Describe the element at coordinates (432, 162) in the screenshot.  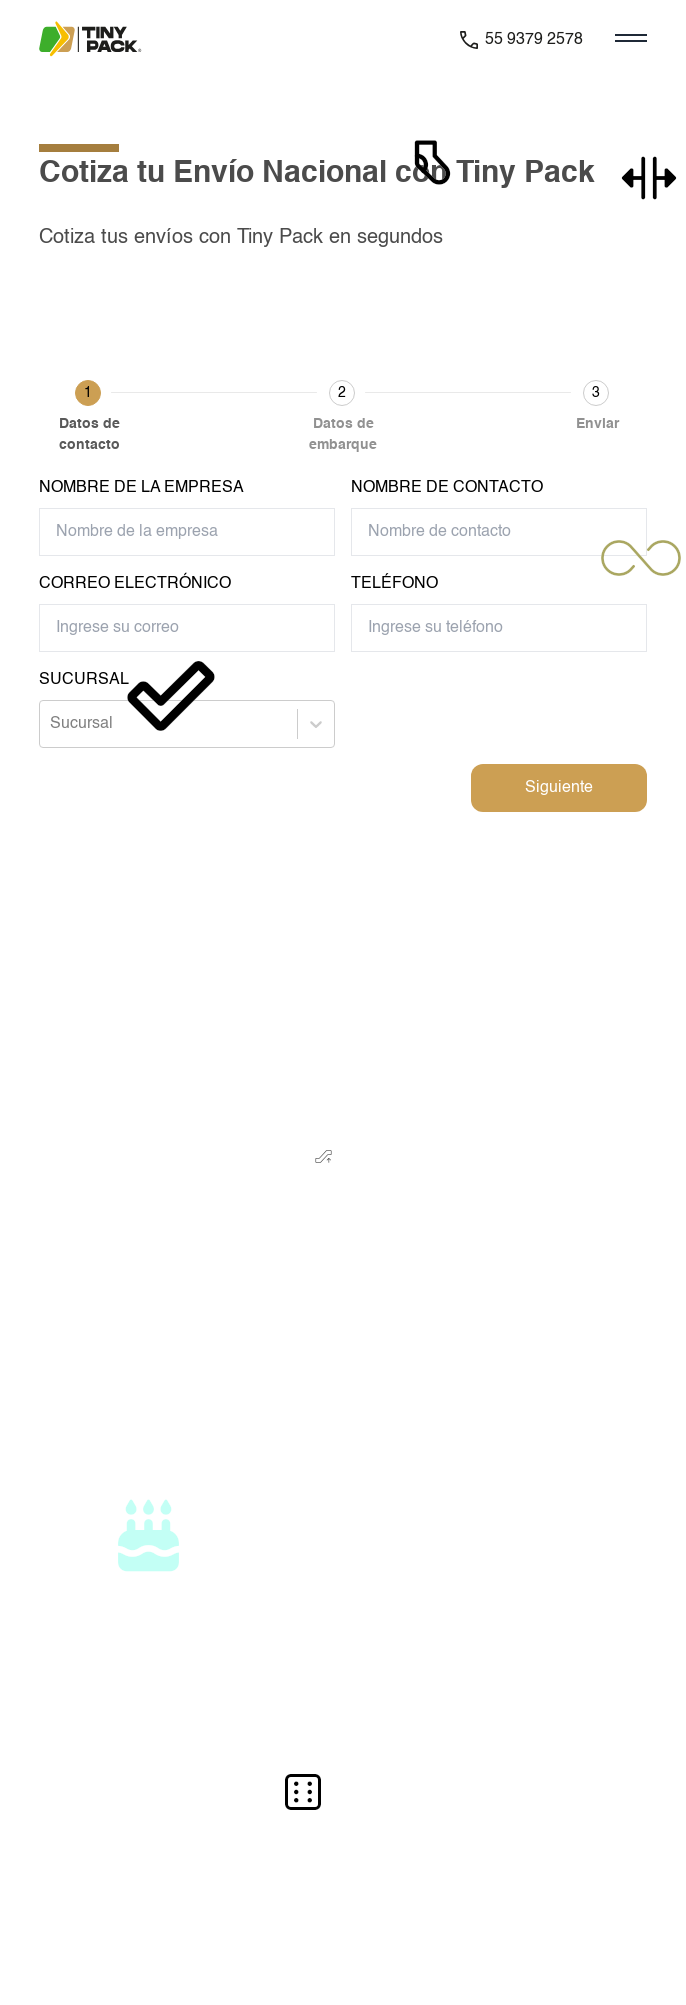
I see `view clothing or apparel category` at that location.